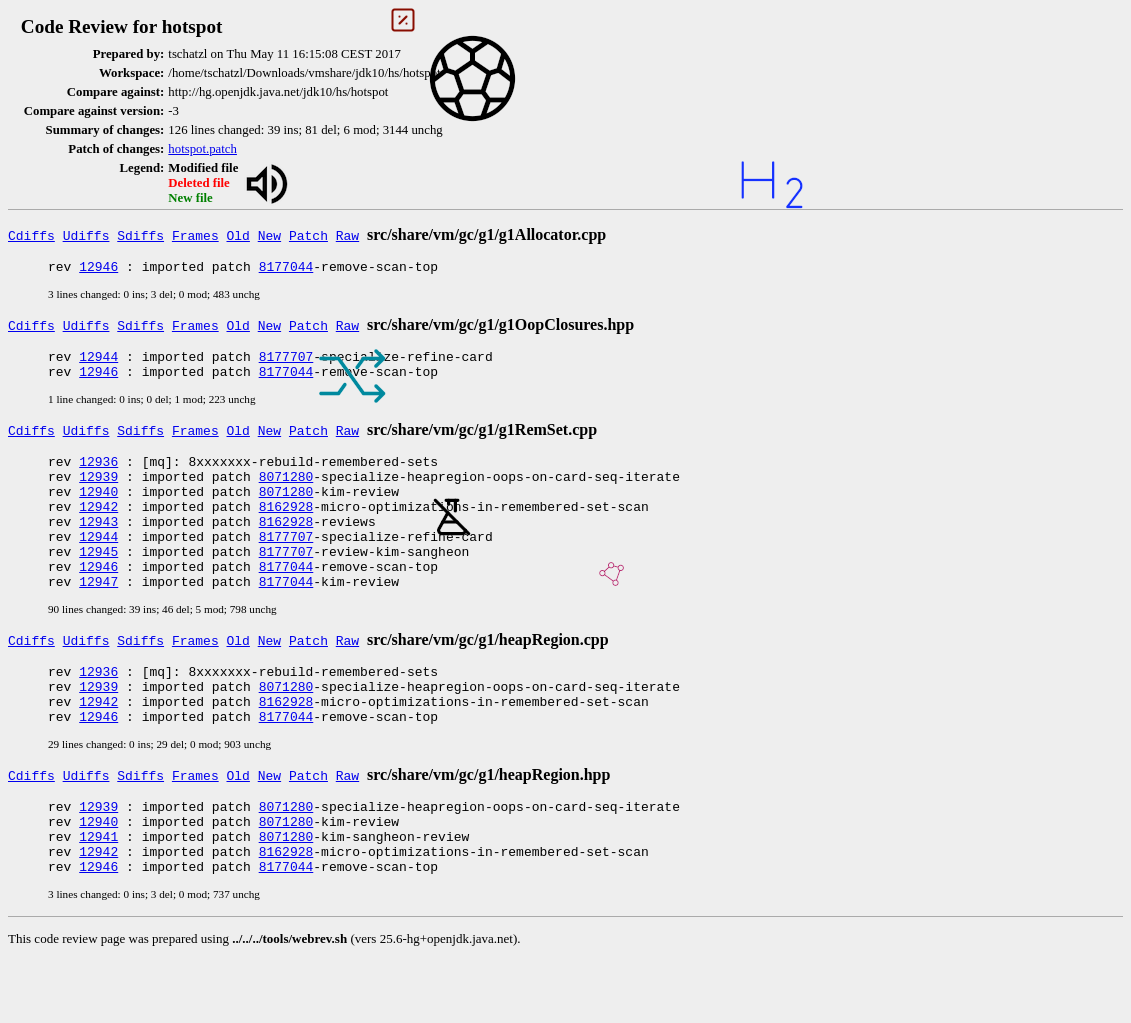  I want to click on format text as heading level 2, so click(768, 183).